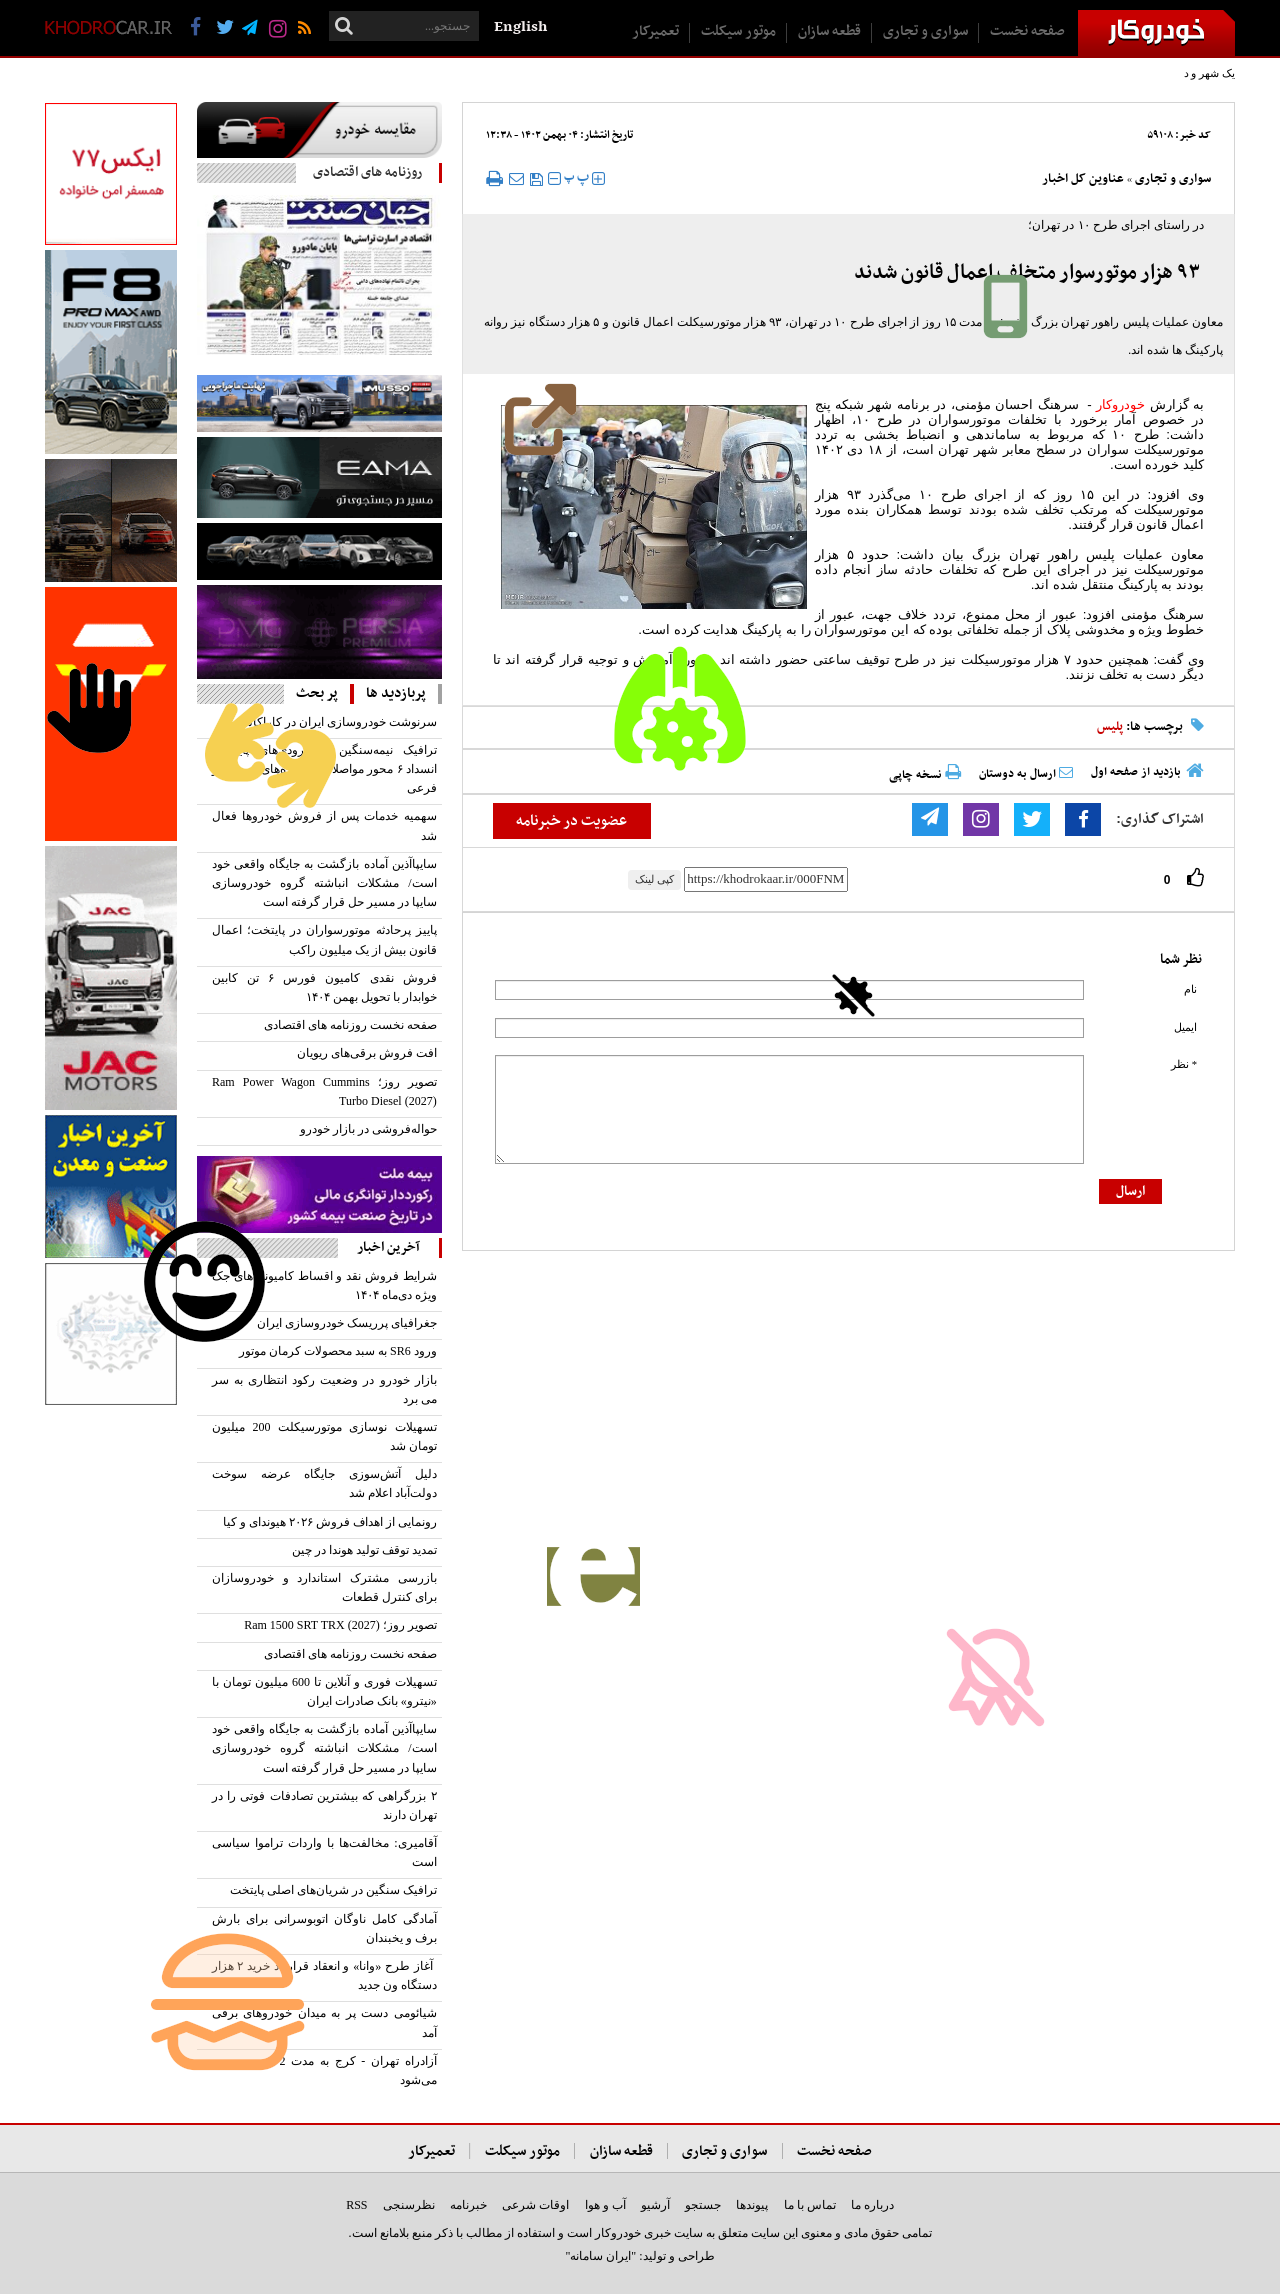 Image resolution: width=1280 pixels, height=2294 pixels. I want to click on indicates virus-free or no threats detected, so click(853, 995).